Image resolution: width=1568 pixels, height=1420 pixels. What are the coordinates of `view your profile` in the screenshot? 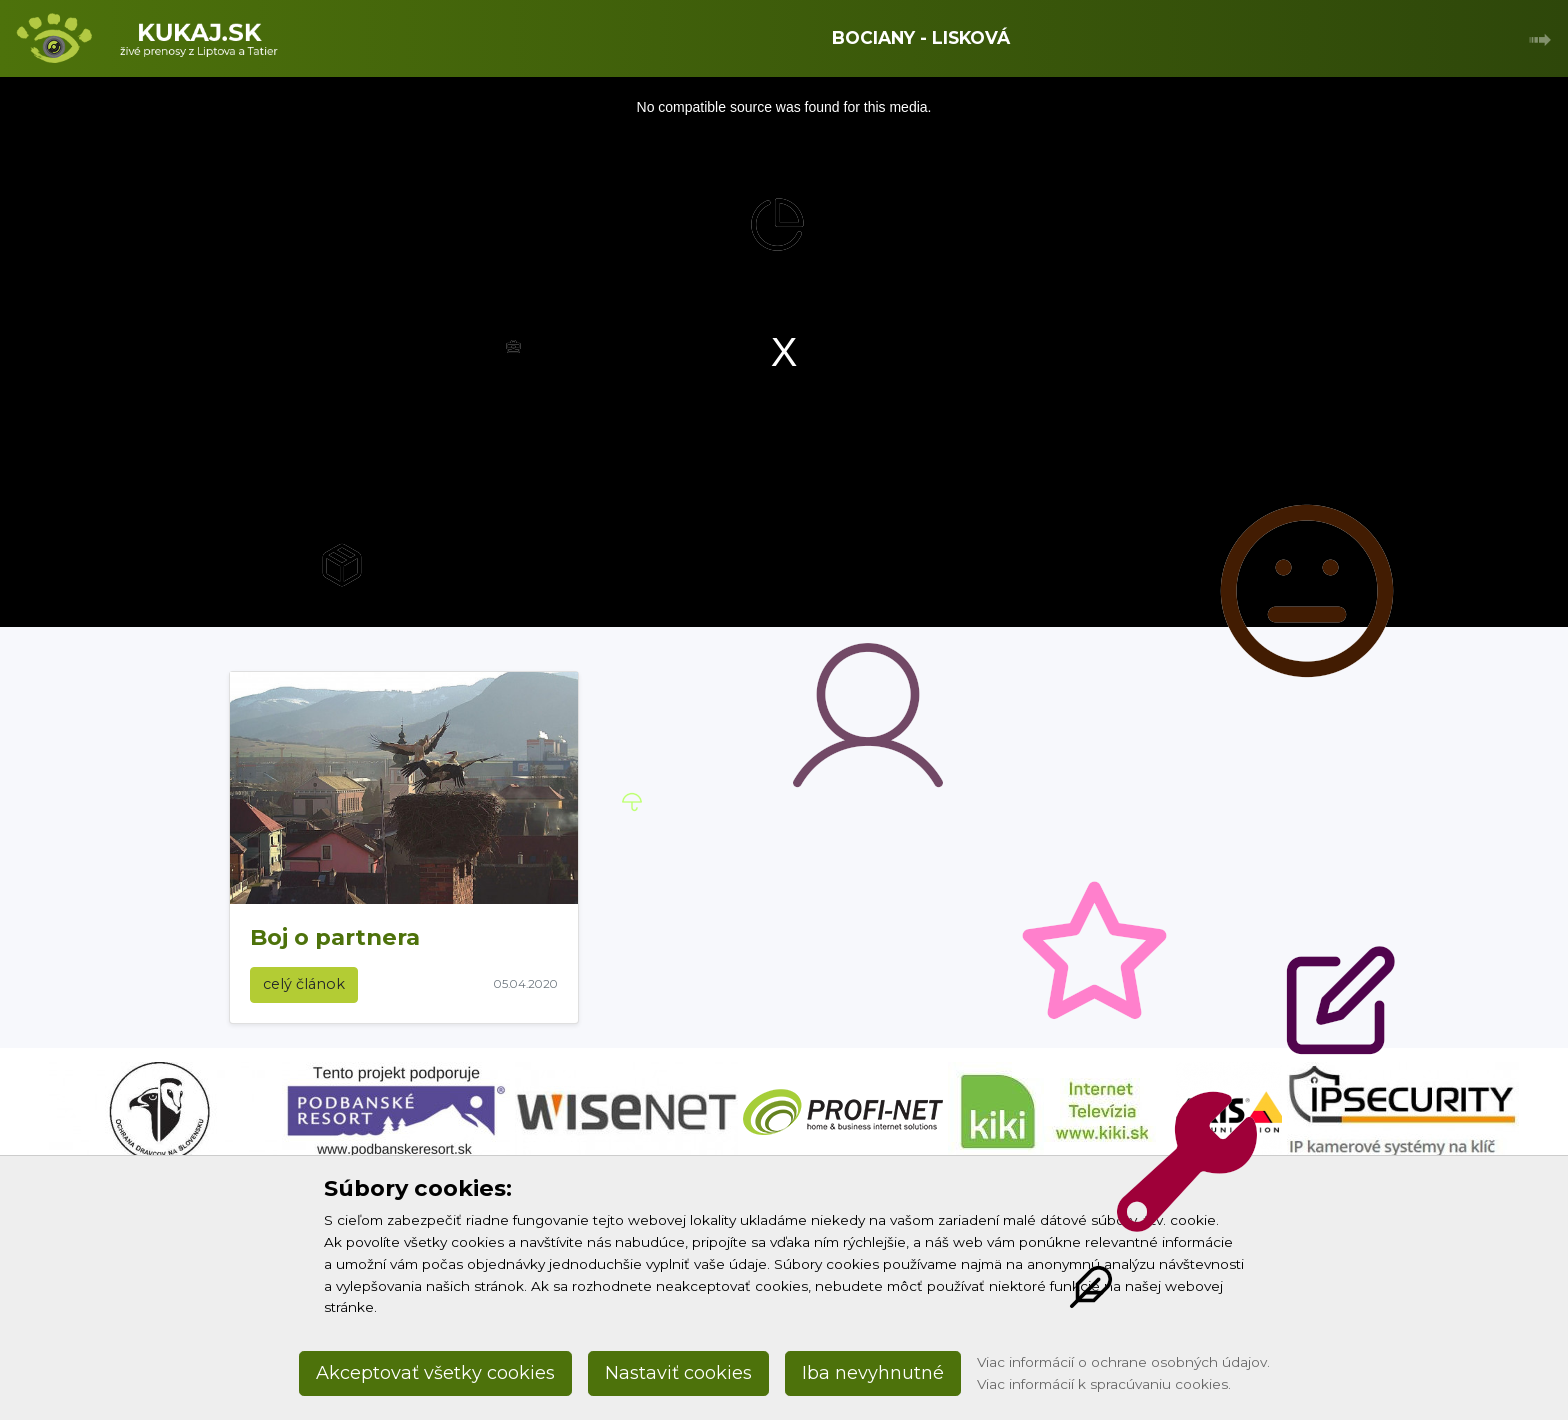 It's located at (868, 718).